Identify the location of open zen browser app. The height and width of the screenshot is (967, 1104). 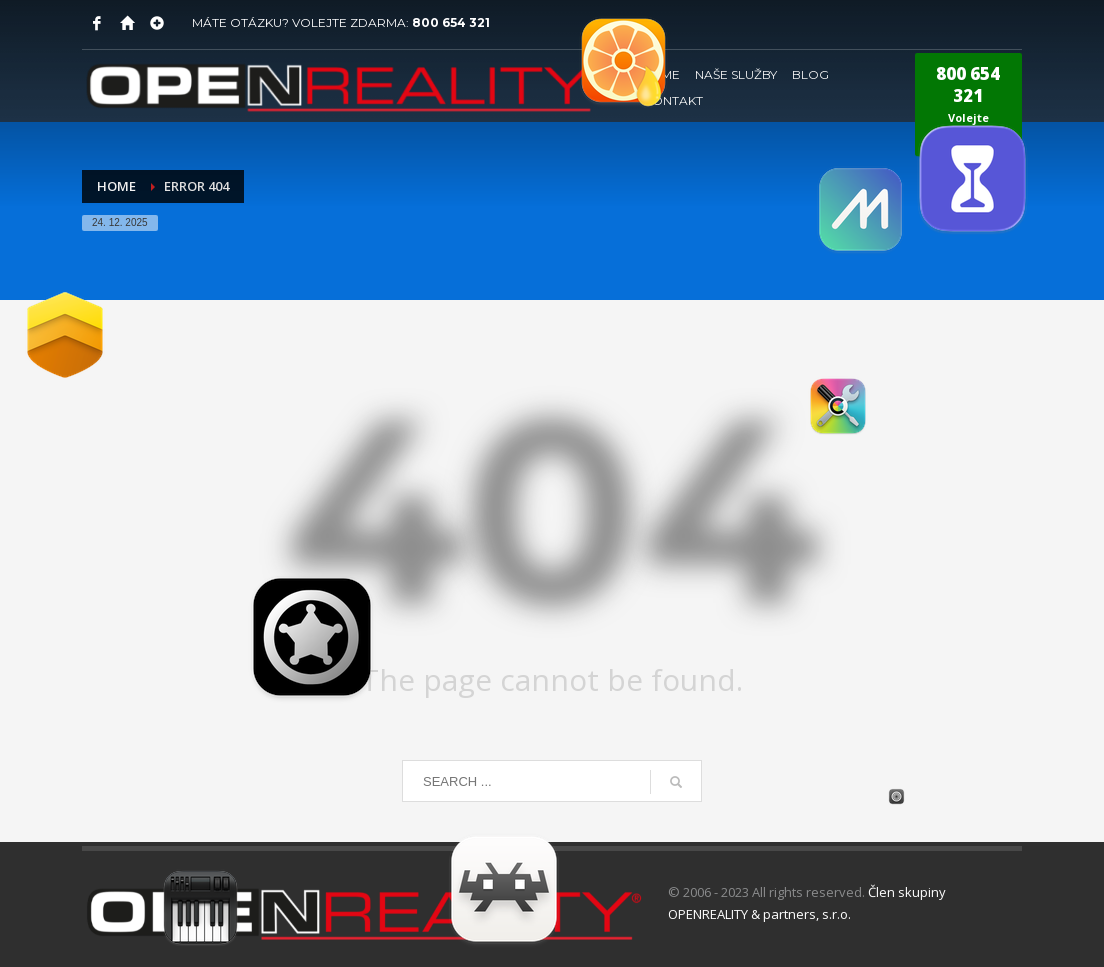
(896, 796).